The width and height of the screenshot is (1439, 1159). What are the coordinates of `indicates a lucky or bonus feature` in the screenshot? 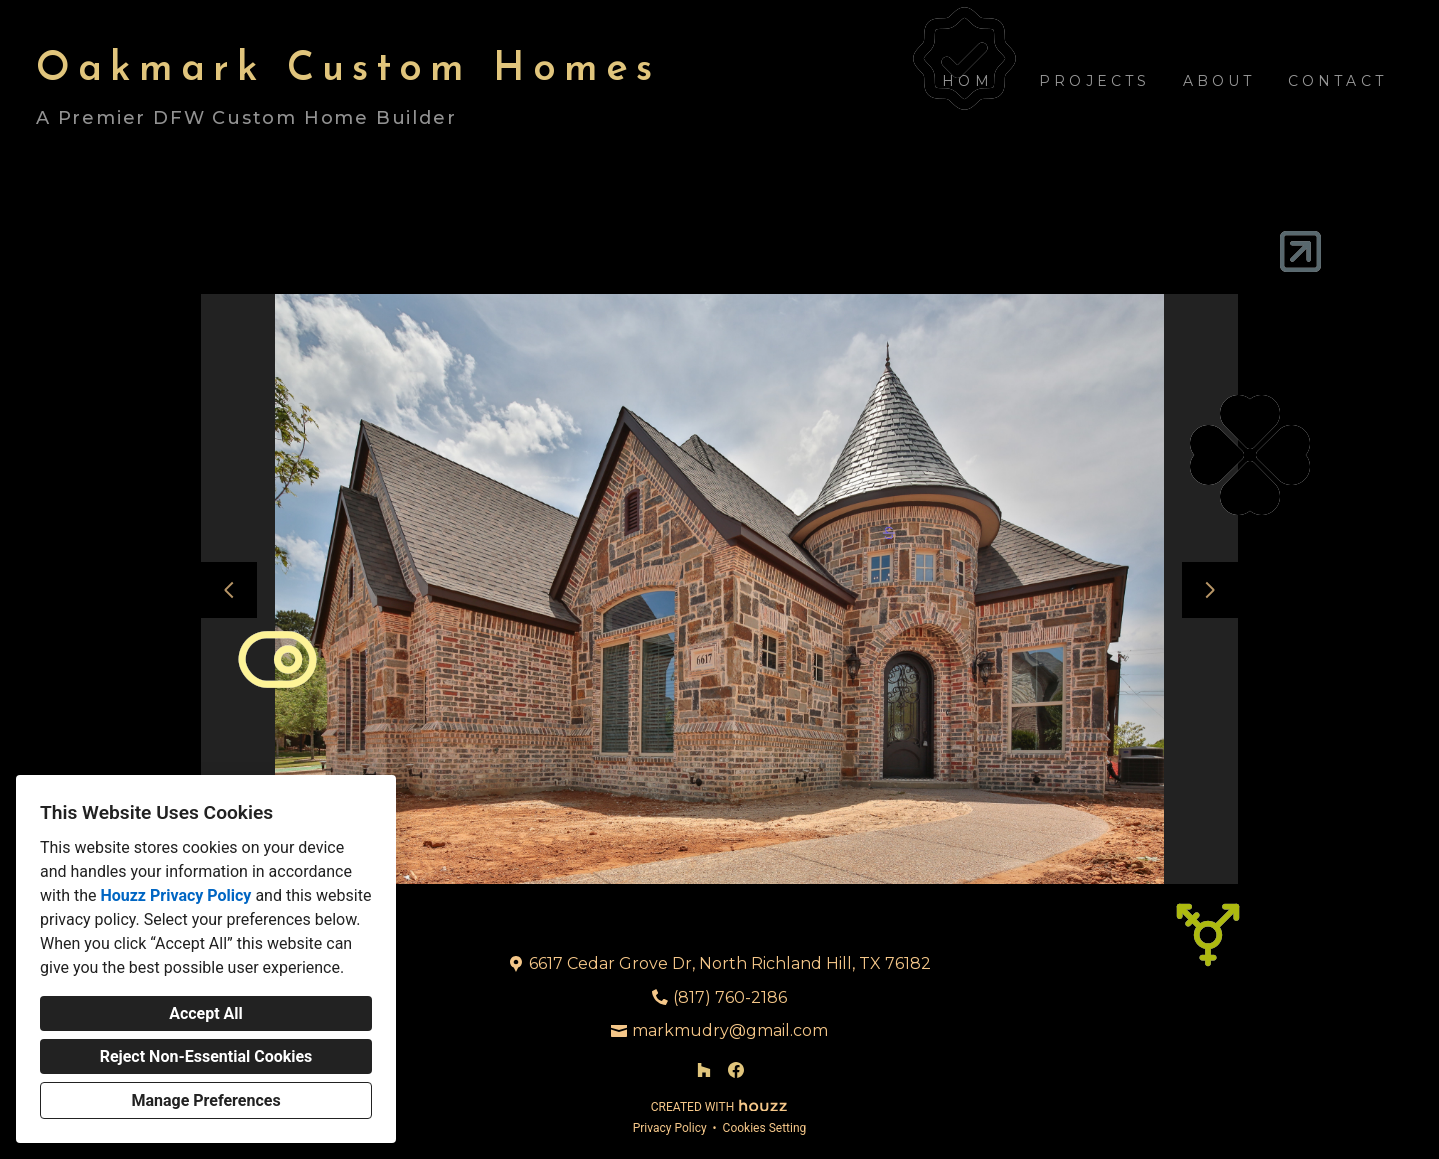 It's located at (1250, 455).